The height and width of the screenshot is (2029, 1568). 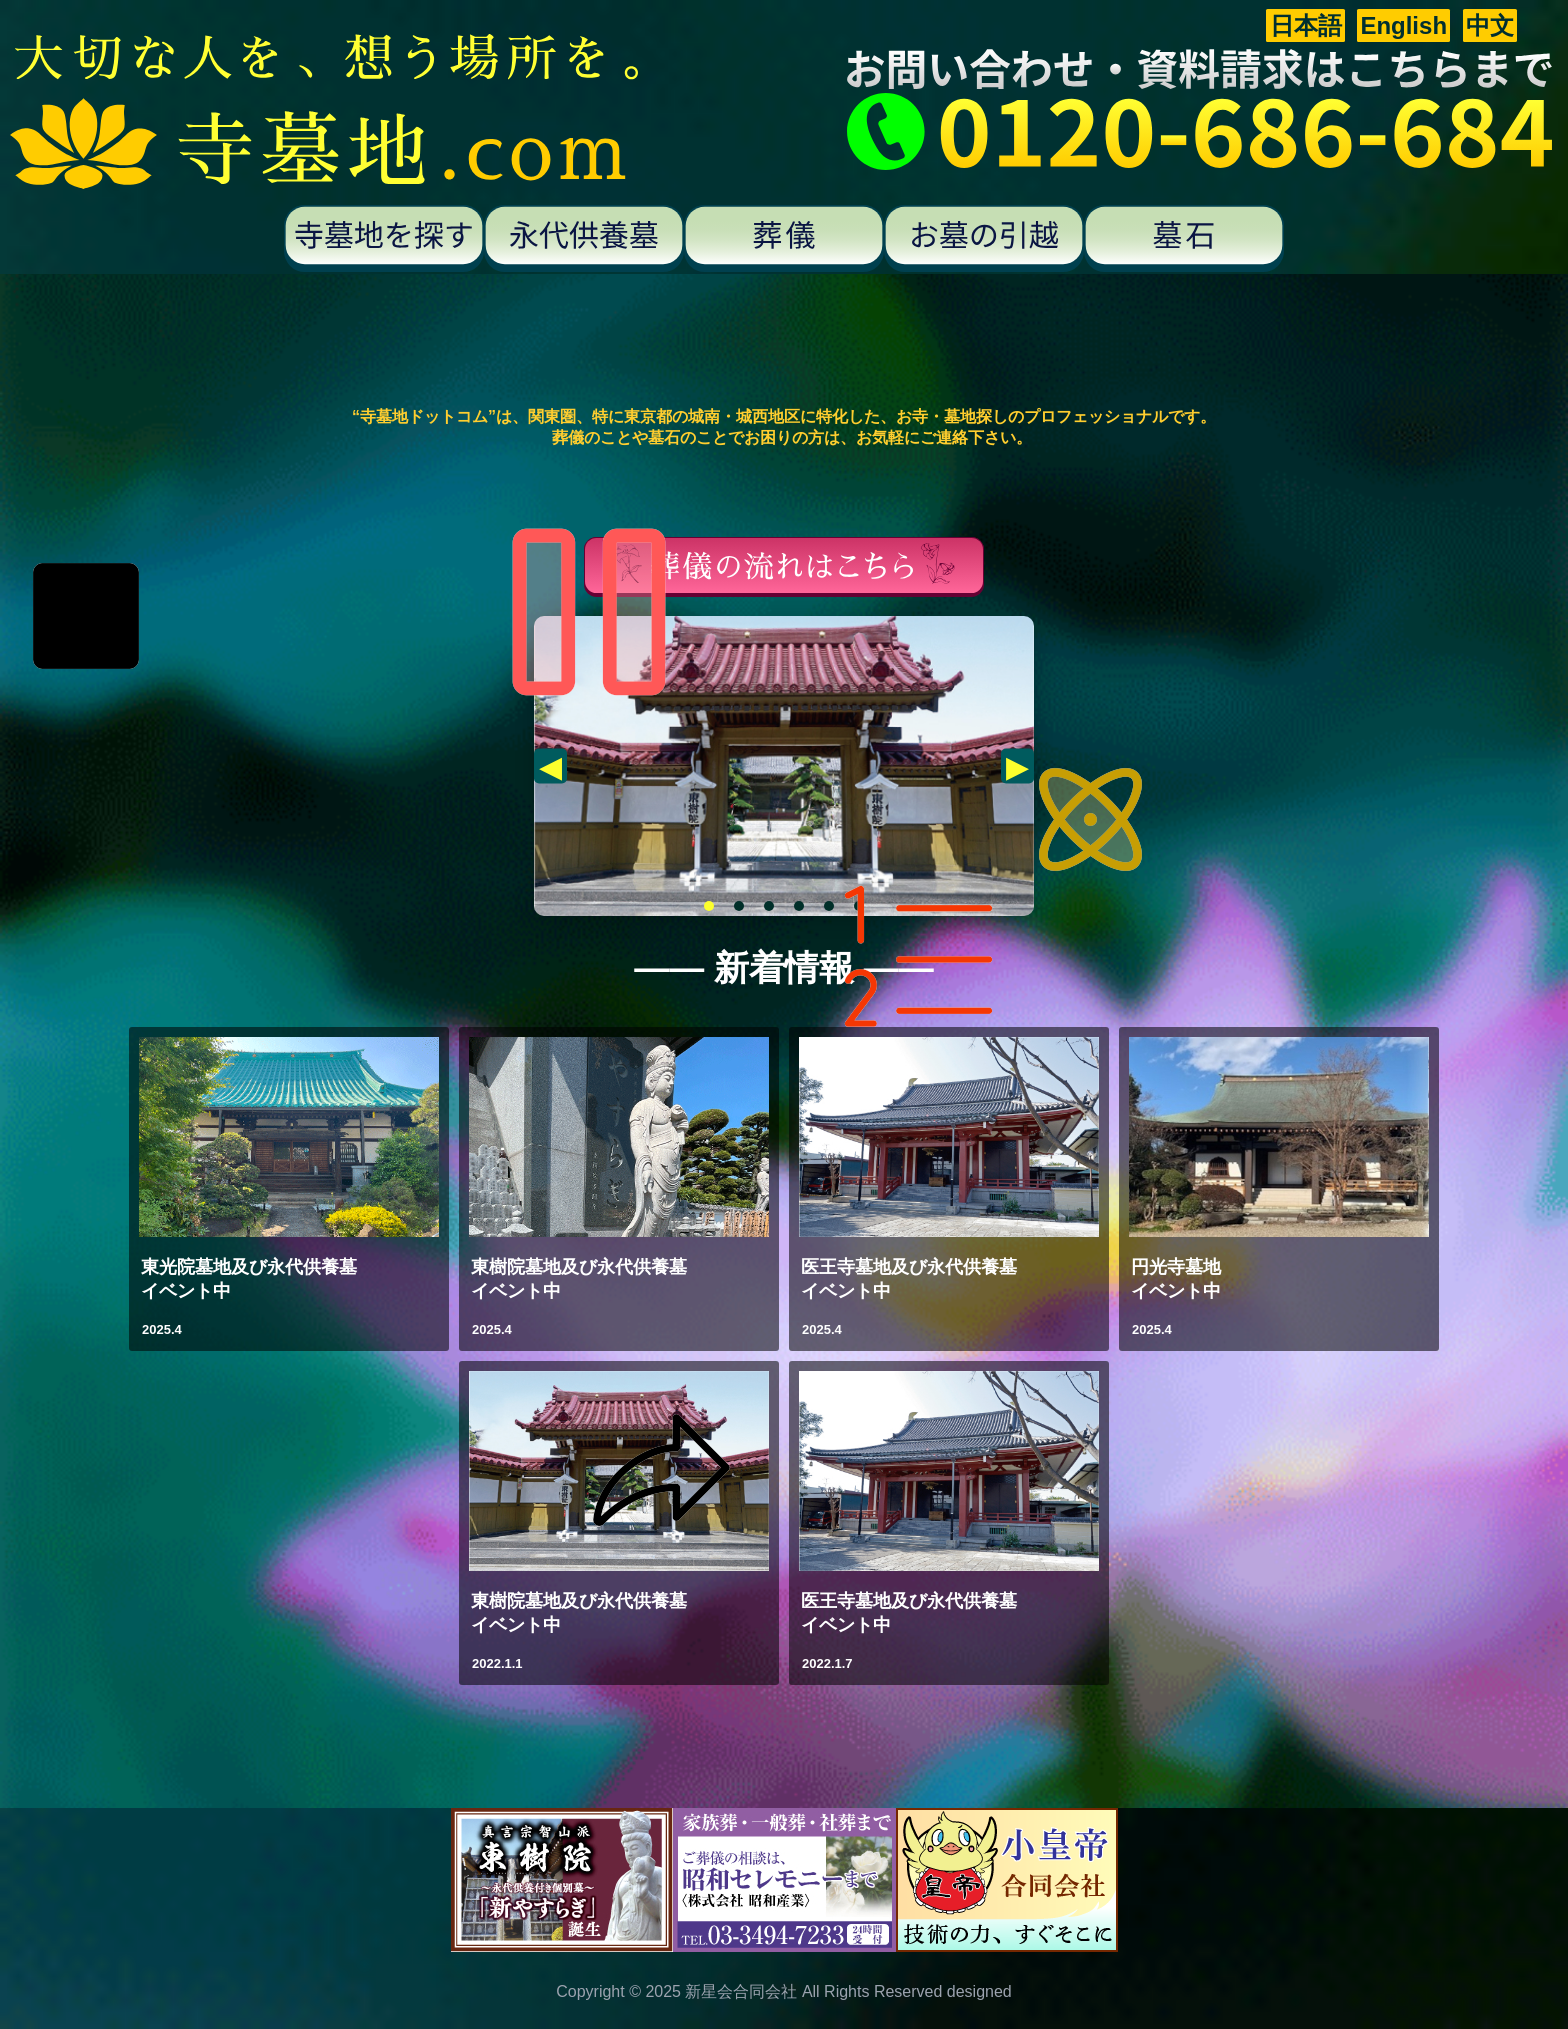 I want to click on create a numbered list, so click(x=918, y=959).